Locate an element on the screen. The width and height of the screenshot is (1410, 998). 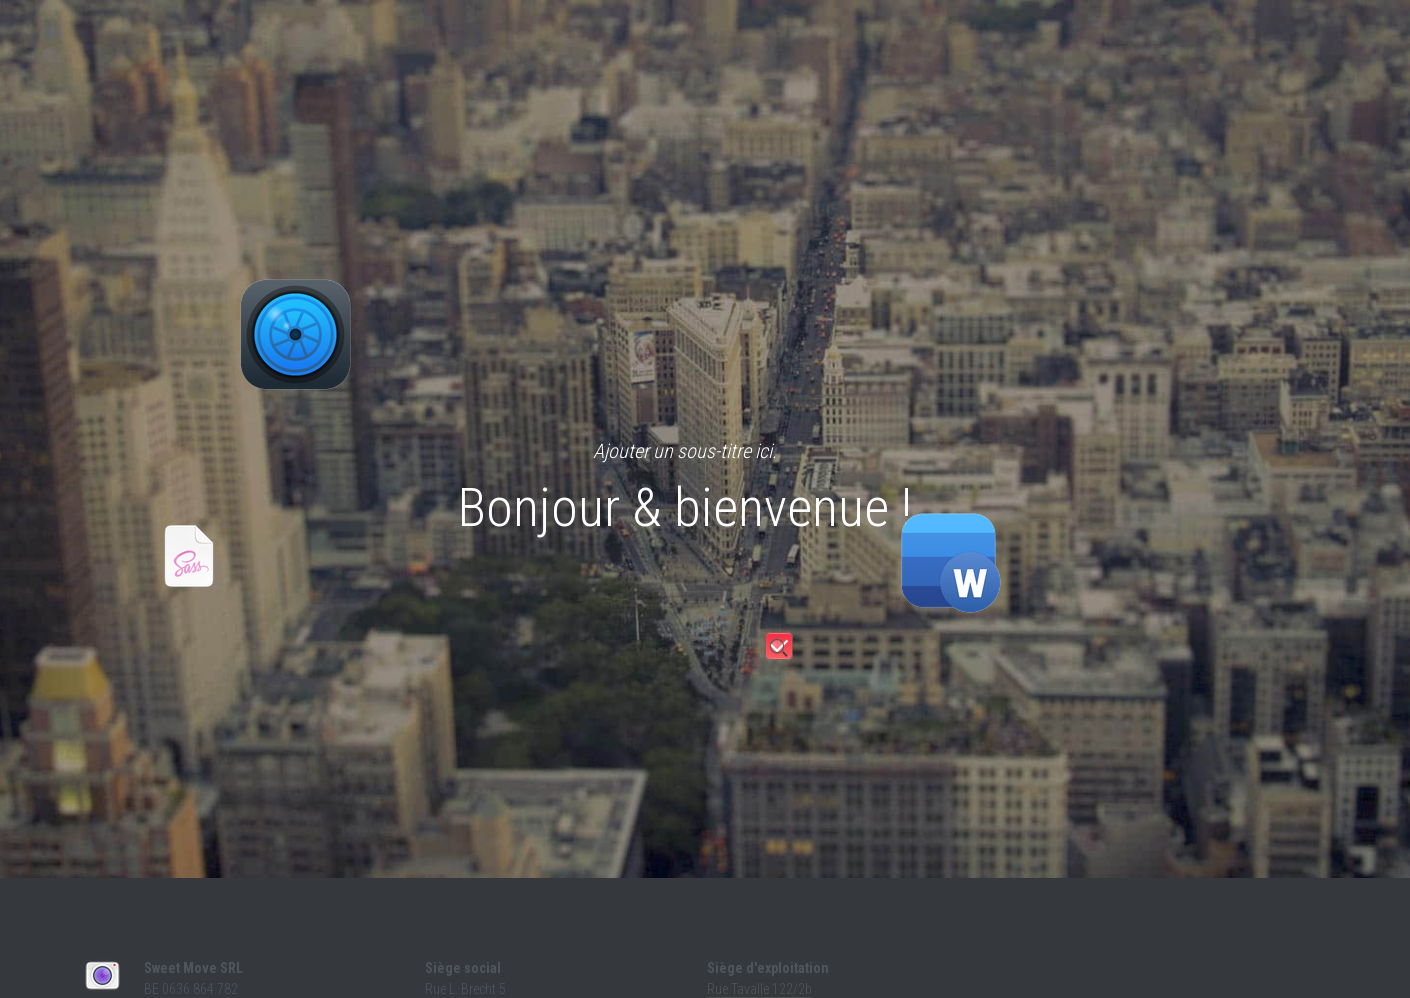
open dconf editor settings application is located at coordinates (779, 646).